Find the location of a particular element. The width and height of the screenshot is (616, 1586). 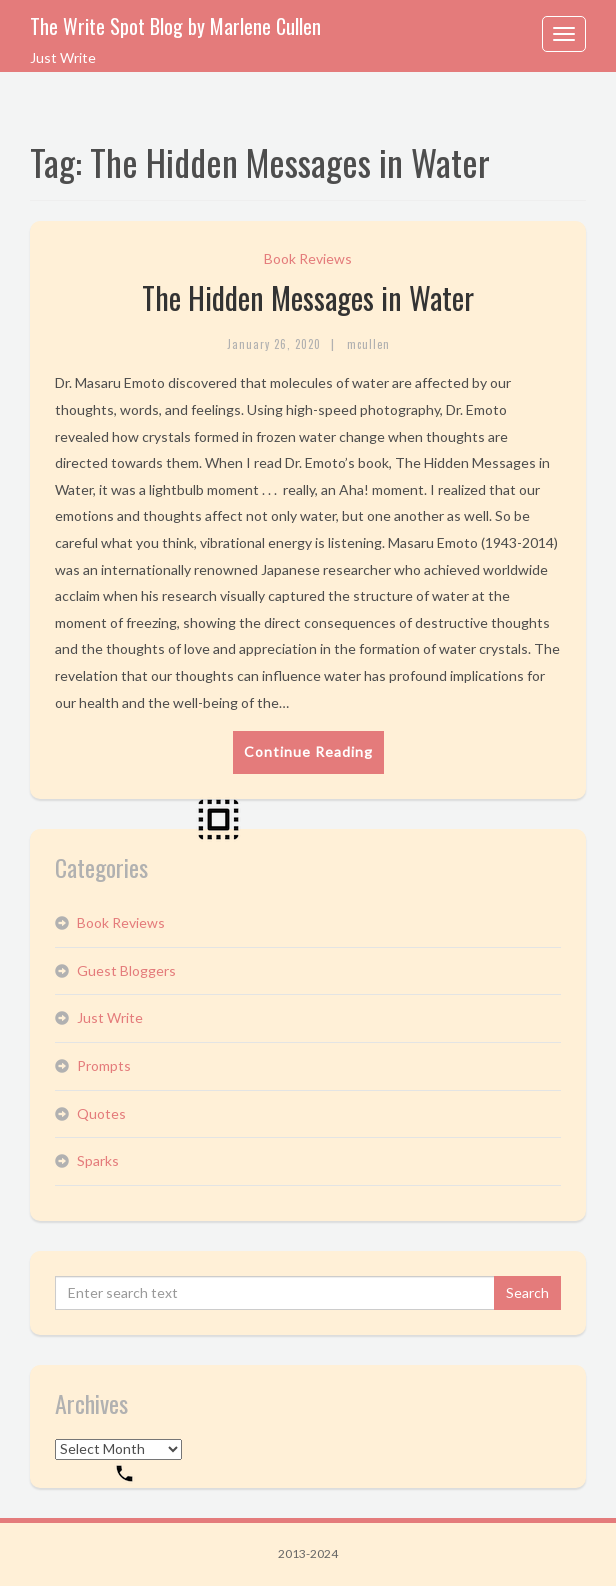

select all items in a list or view is located at coordinates (218, 819).